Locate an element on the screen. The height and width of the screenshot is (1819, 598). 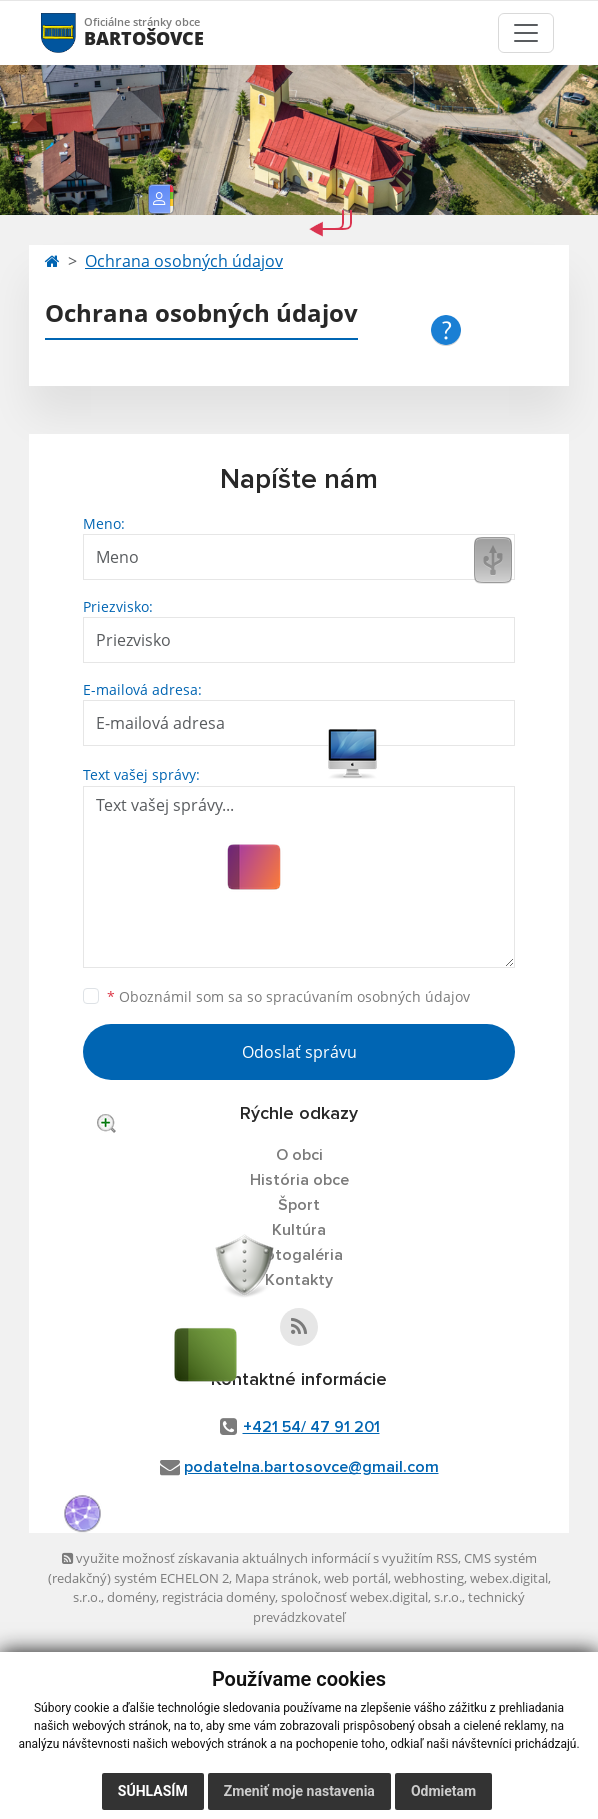
represents an iMac desktop computer is located at coordinates (352, 743).